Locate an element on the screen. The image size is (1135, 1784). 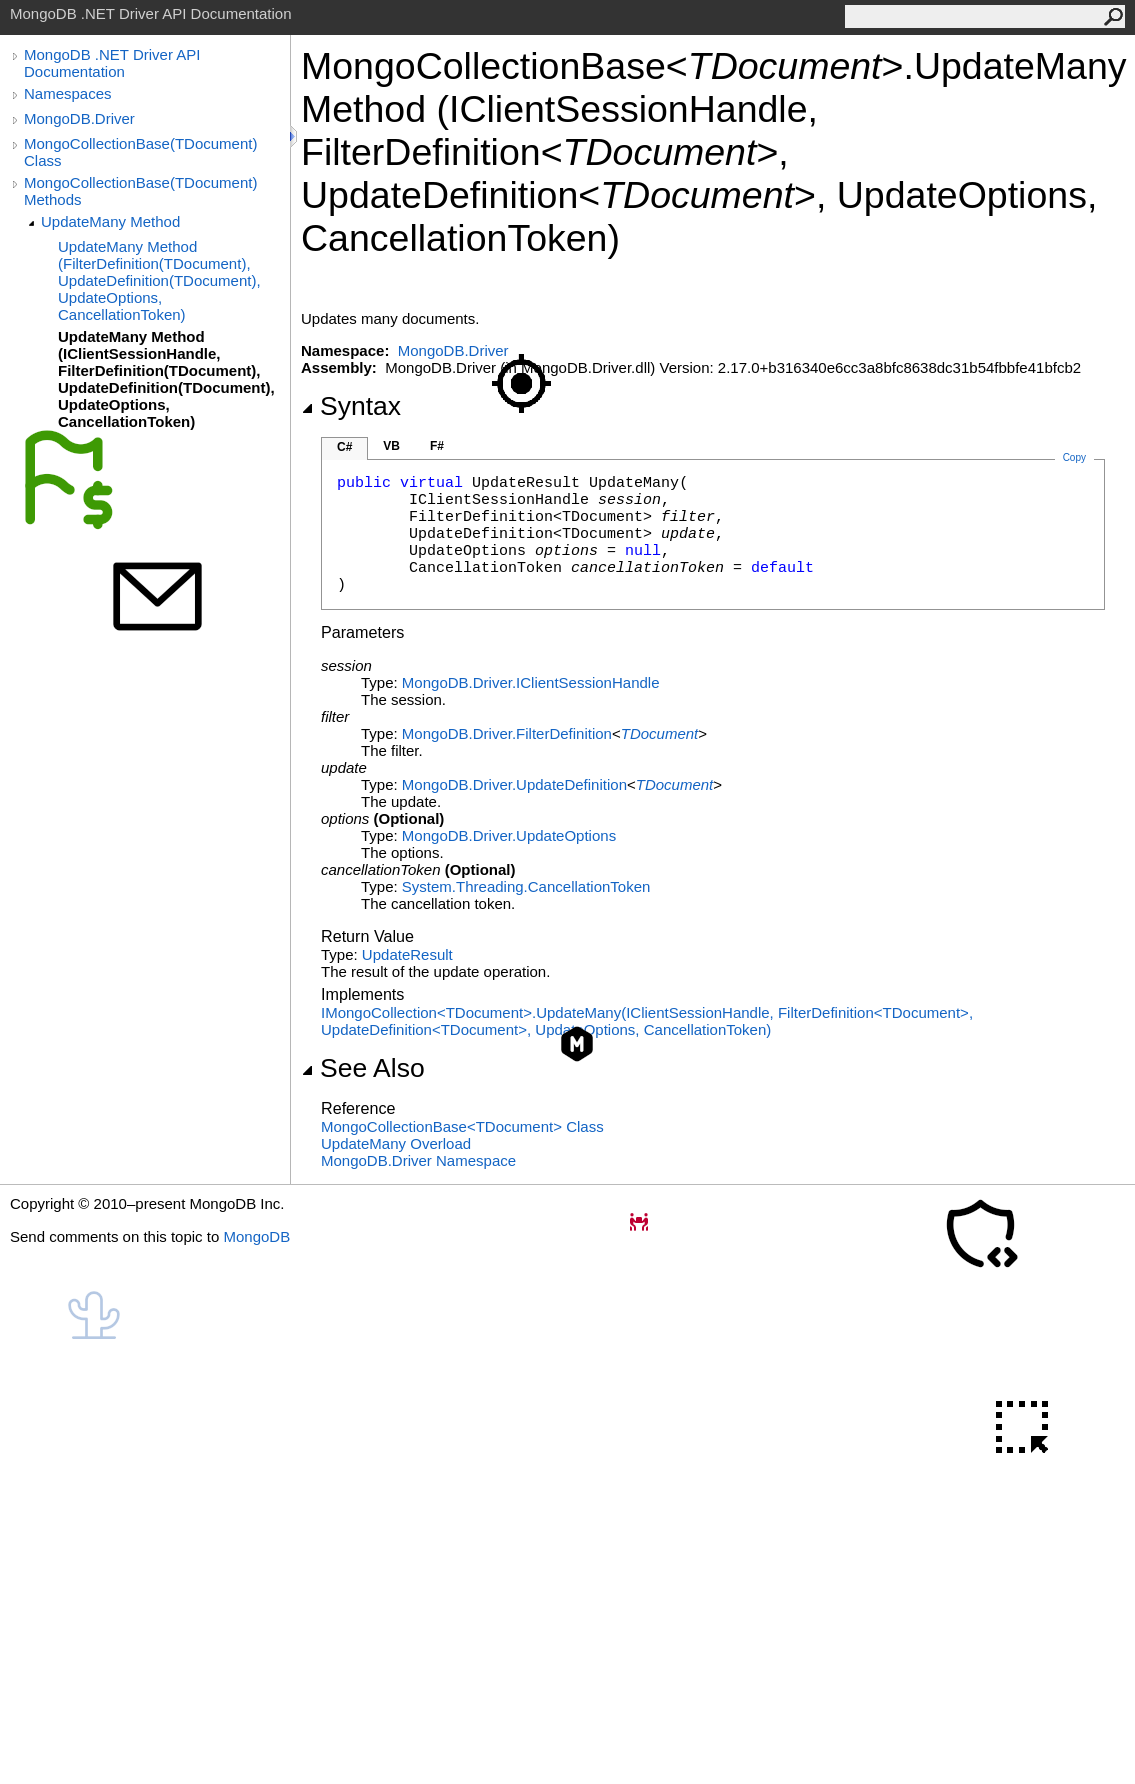
indicates GPS location is locked and active is located at coordinates (521, 383).